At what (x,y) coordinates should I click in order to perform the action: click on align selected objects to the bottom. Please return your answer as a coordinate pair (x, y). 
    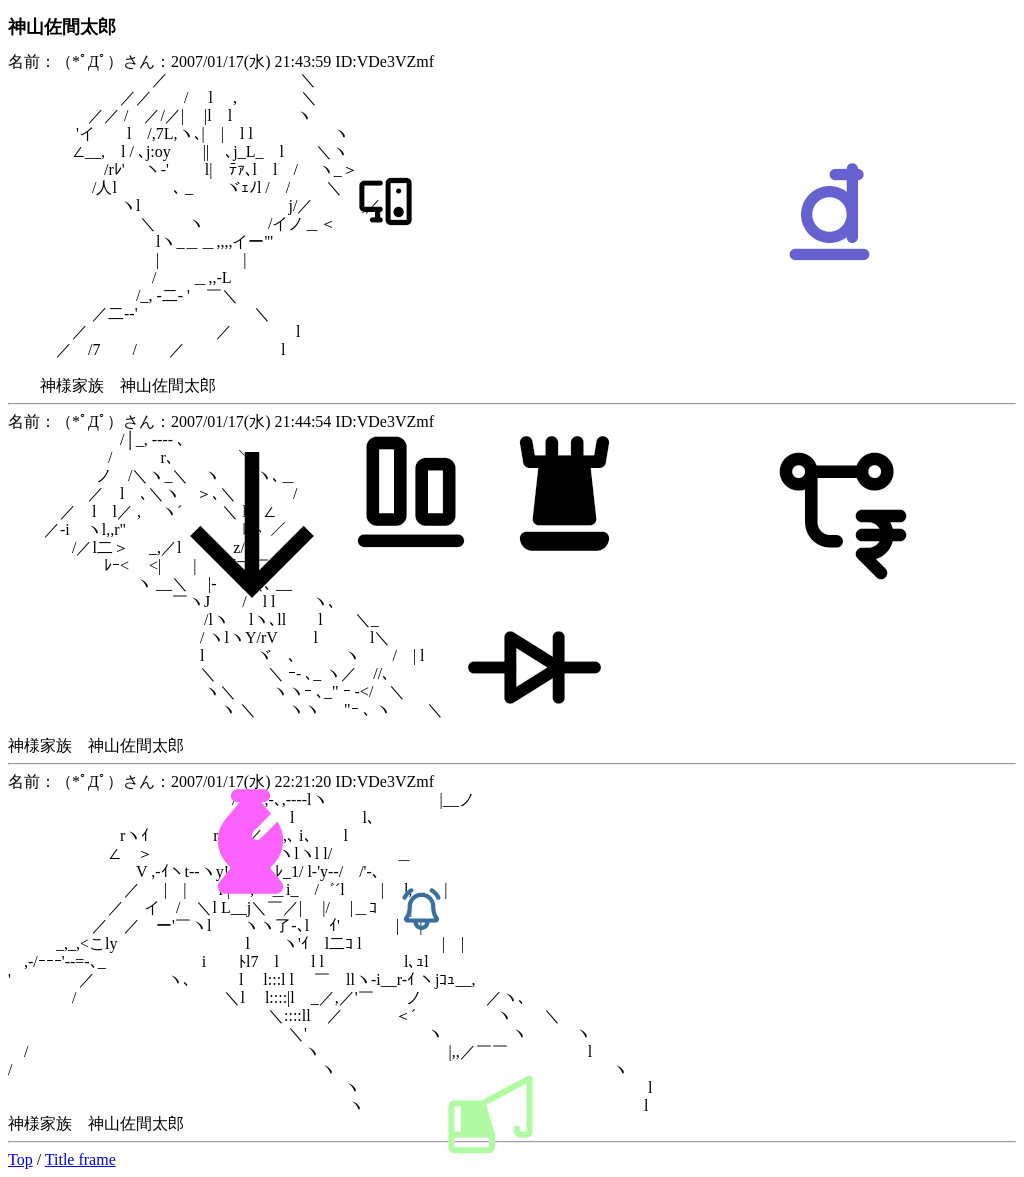
    Looking at the image, I should click on (411, 494).